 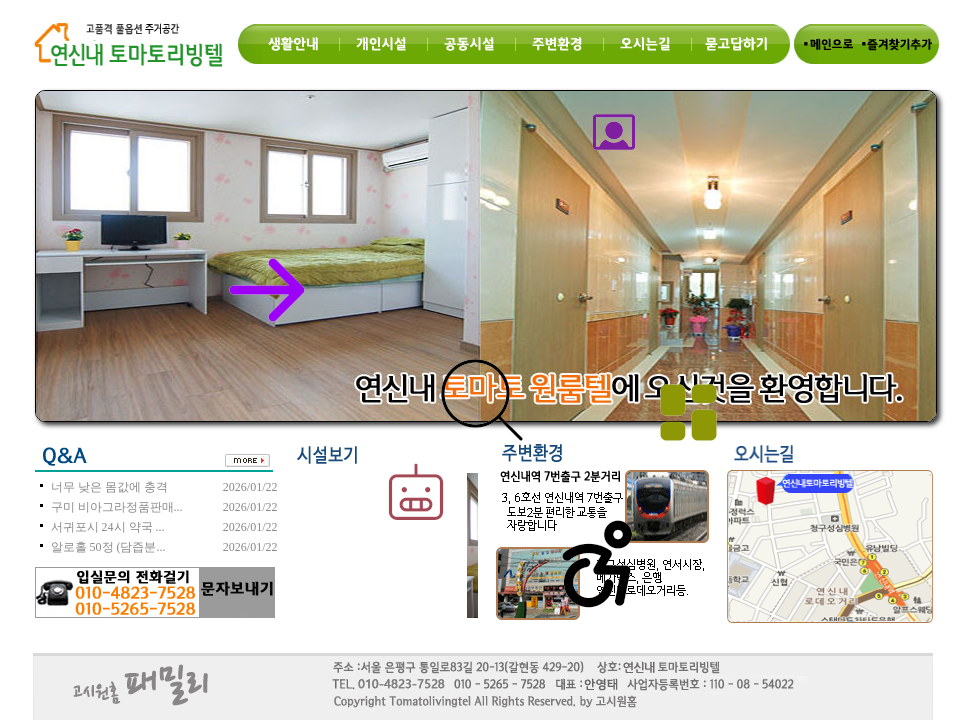 I want to click on access AI assistant or chatbot features, so click(x=416, y=495).